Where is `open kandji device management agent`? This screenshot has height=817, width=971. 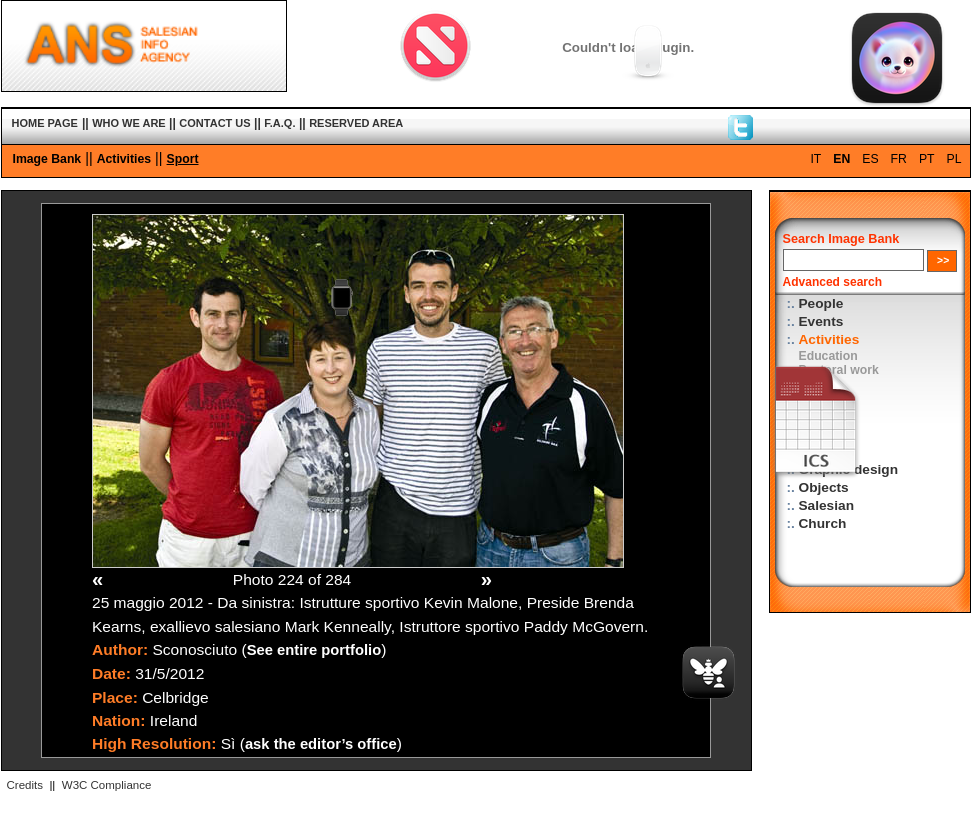
open kandji device management agent is located at coordinates (708, 672).